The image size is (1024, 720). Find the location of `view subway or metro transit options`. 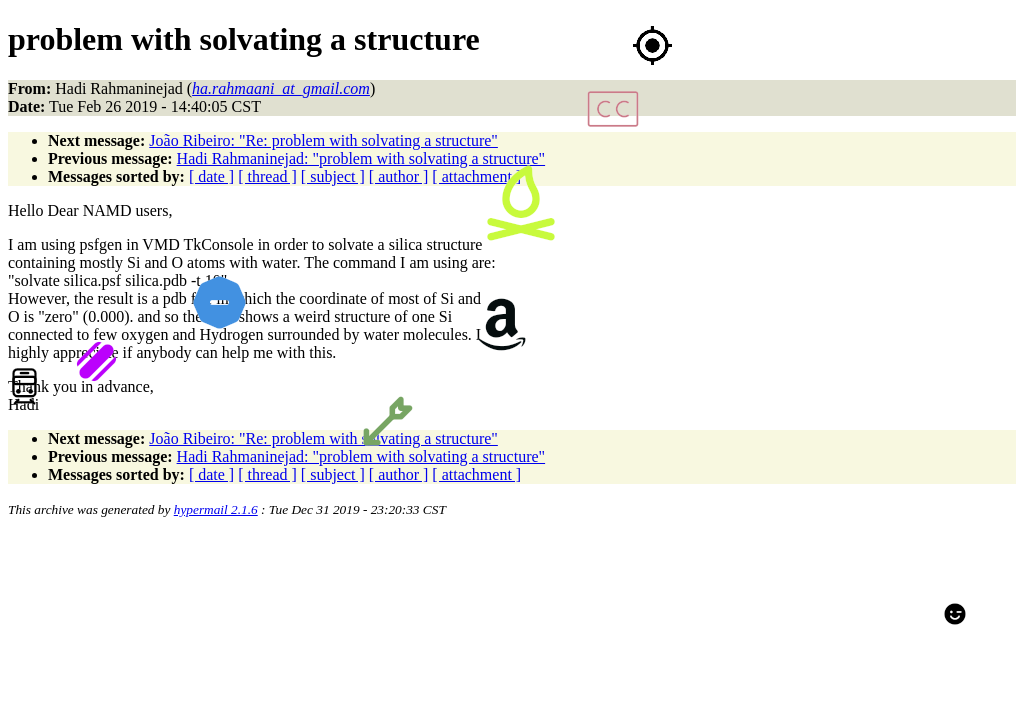

view subway or metro transit options is located at coordinates (24, 386).